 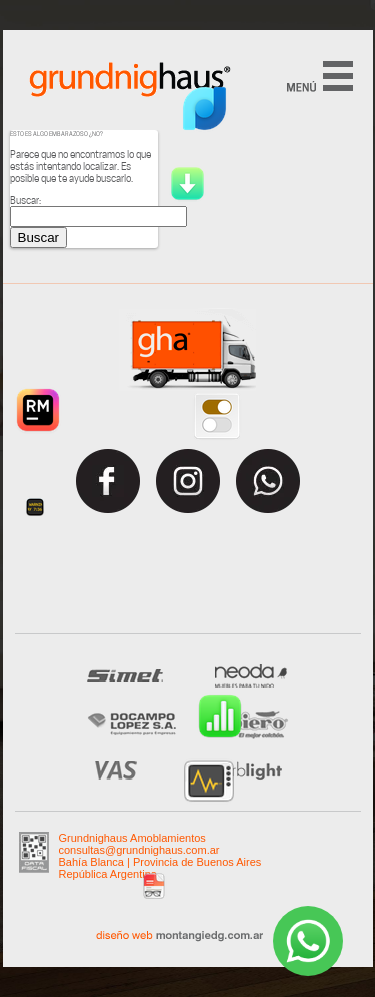 I want to click on open the papers document viewer app, so click(x=154, y=886).